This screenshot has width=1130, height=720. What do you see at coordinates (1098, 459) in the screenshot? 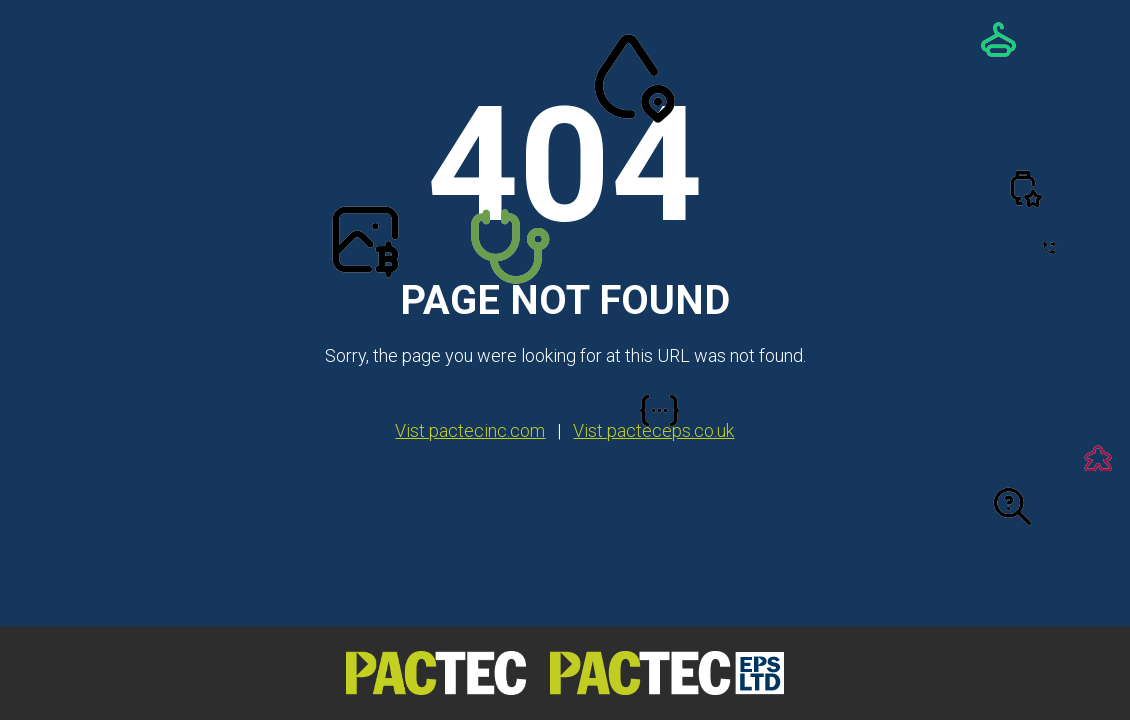
I see `access board game or tabletop gaming features` at bounding box center [1098, 459].